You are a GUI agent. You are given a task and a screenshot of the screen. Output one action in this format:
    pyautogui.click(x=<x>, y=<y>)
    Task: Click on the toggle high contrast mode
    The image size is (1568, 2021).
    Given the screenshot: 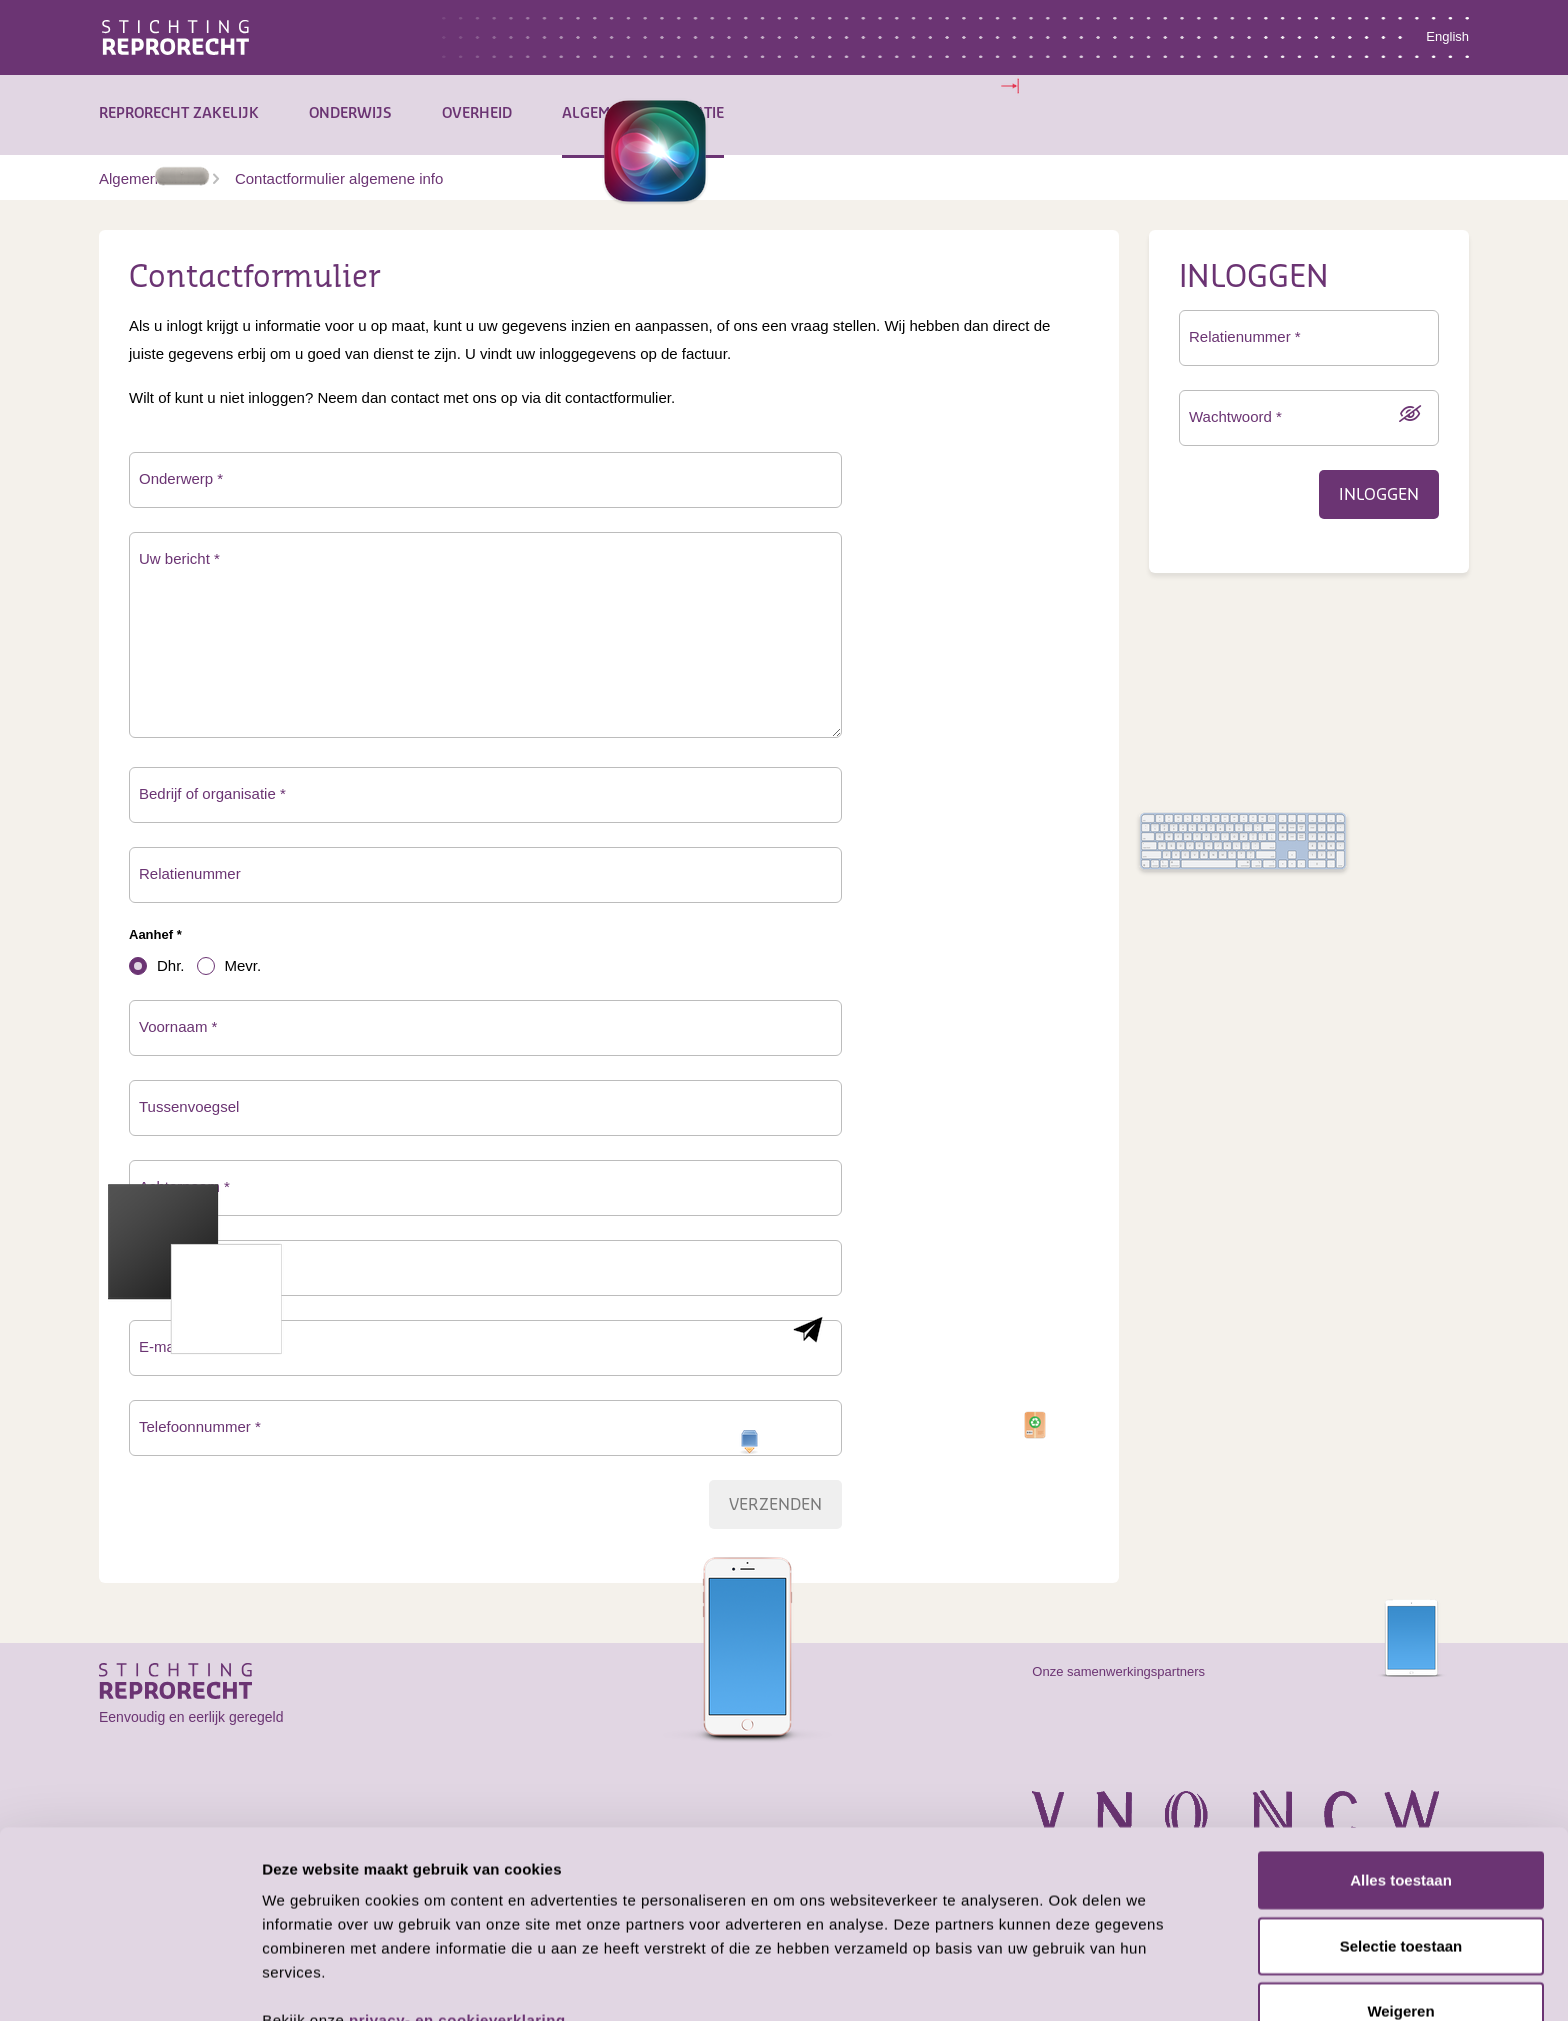 What is the action you would take?
    pyautogui.click(x=194, y=1273)
    